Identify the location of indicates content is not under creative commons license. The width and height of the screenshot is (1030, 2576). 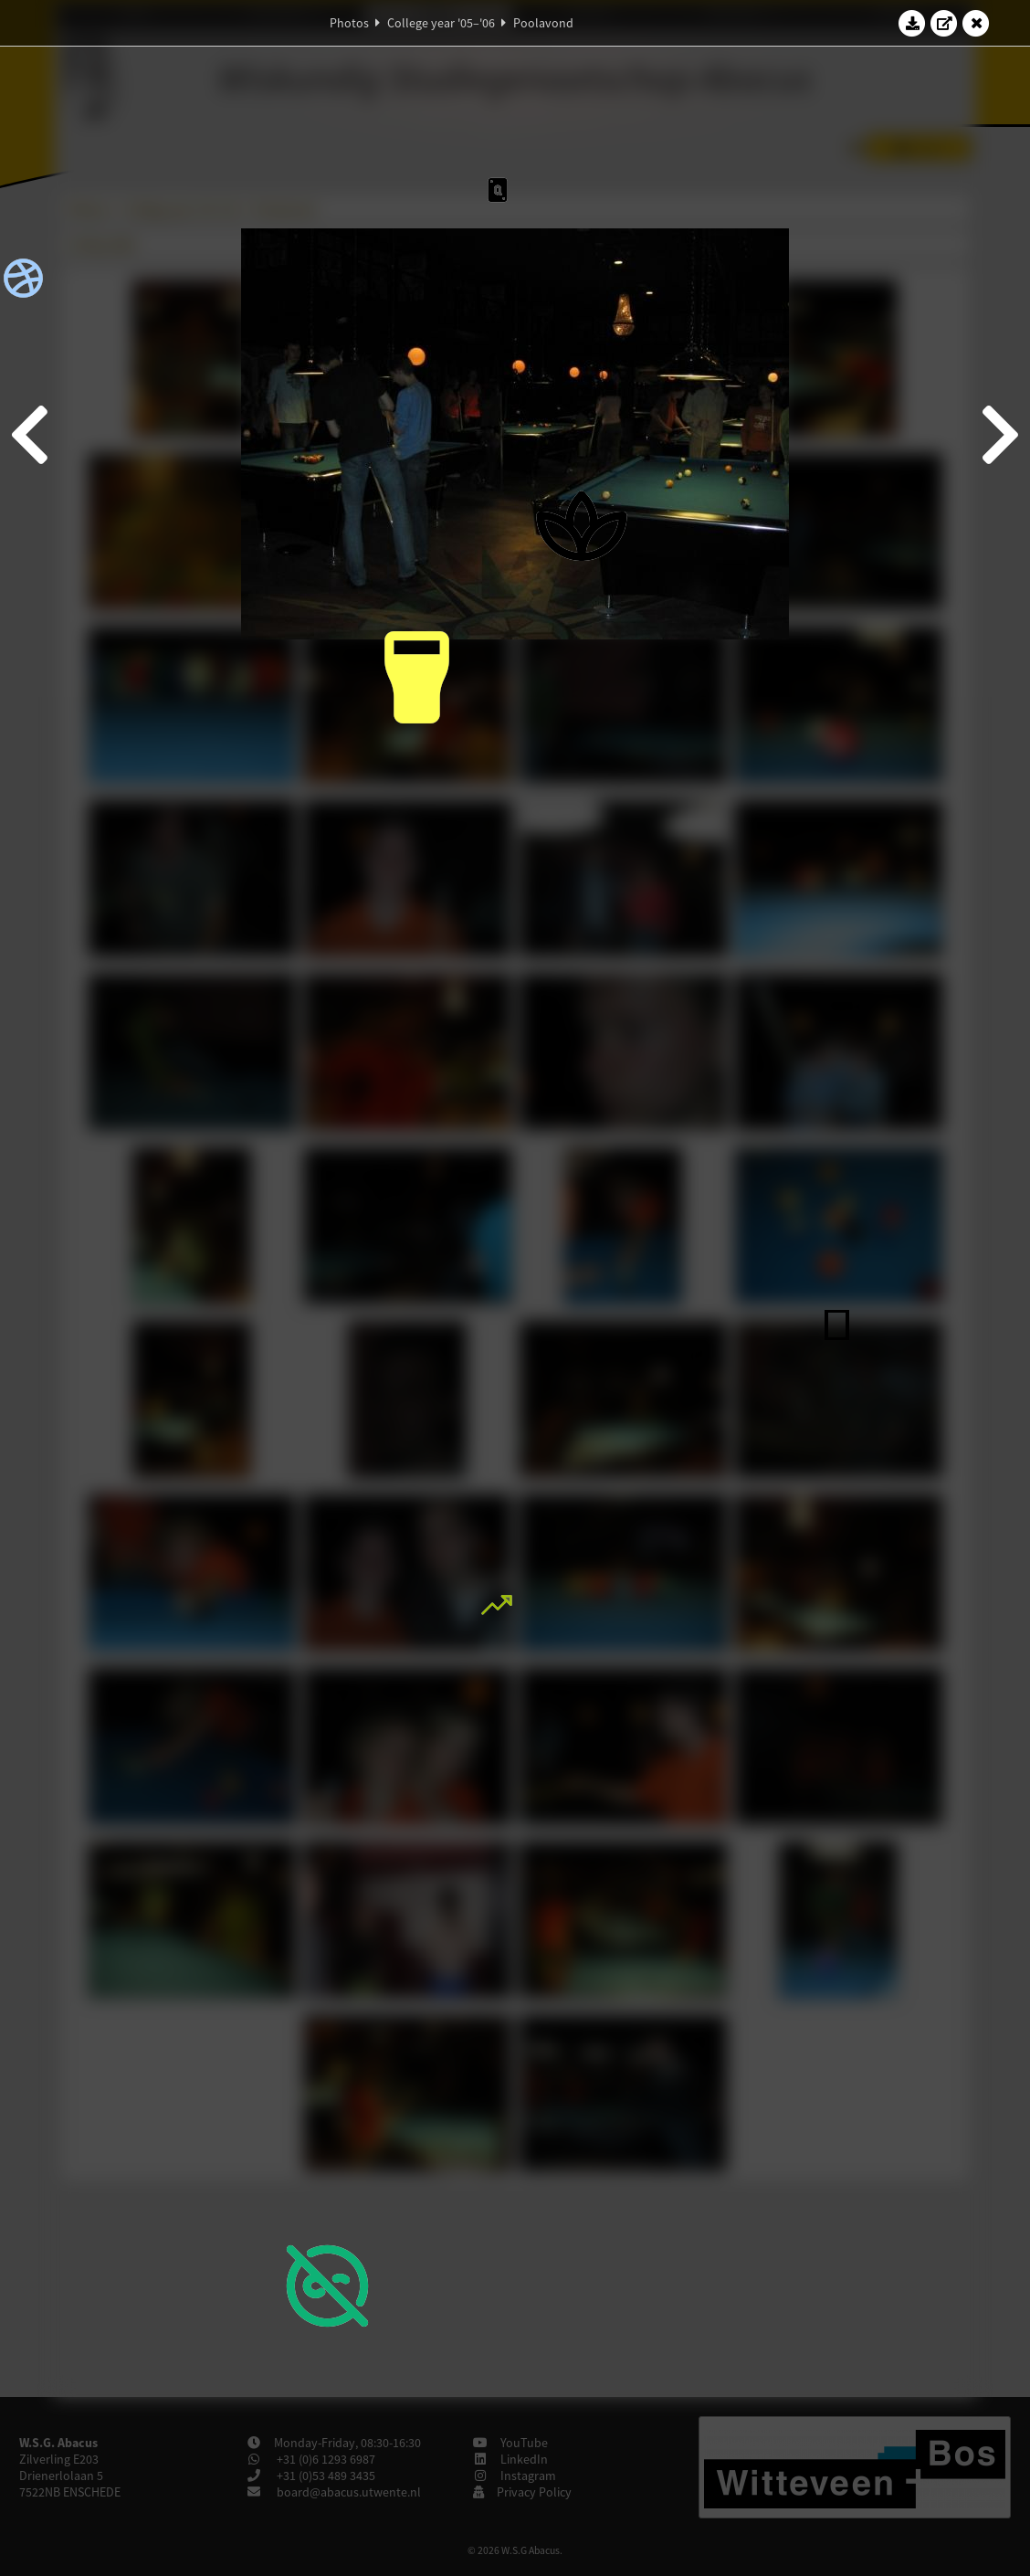
(327, 2286).